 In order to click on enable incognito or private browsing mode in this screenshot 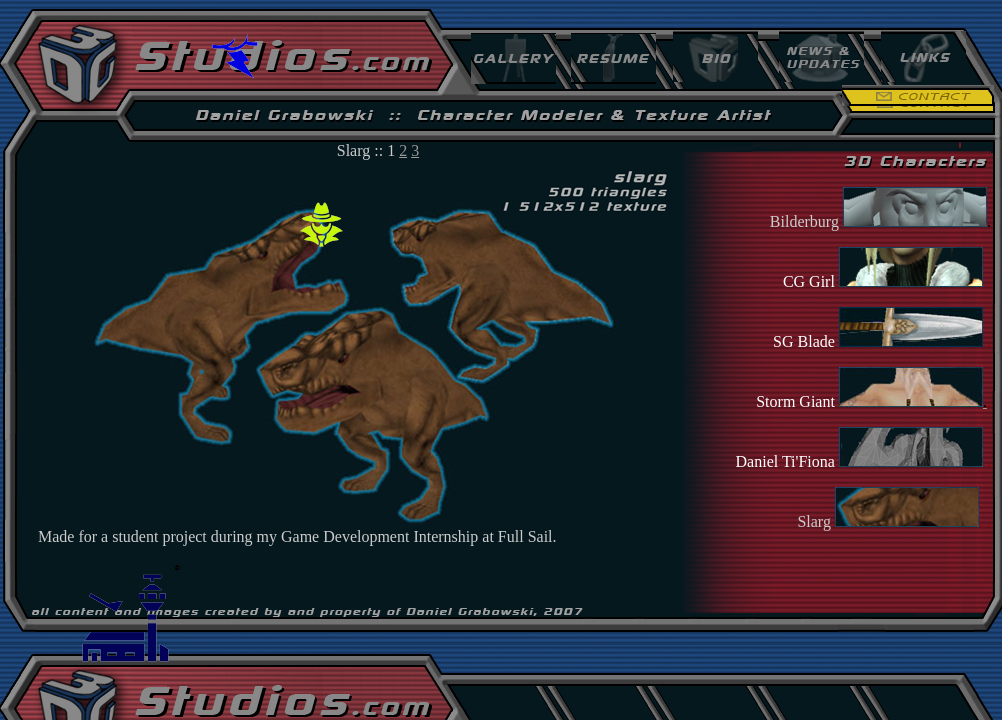, I will do `click(321, 224)`.